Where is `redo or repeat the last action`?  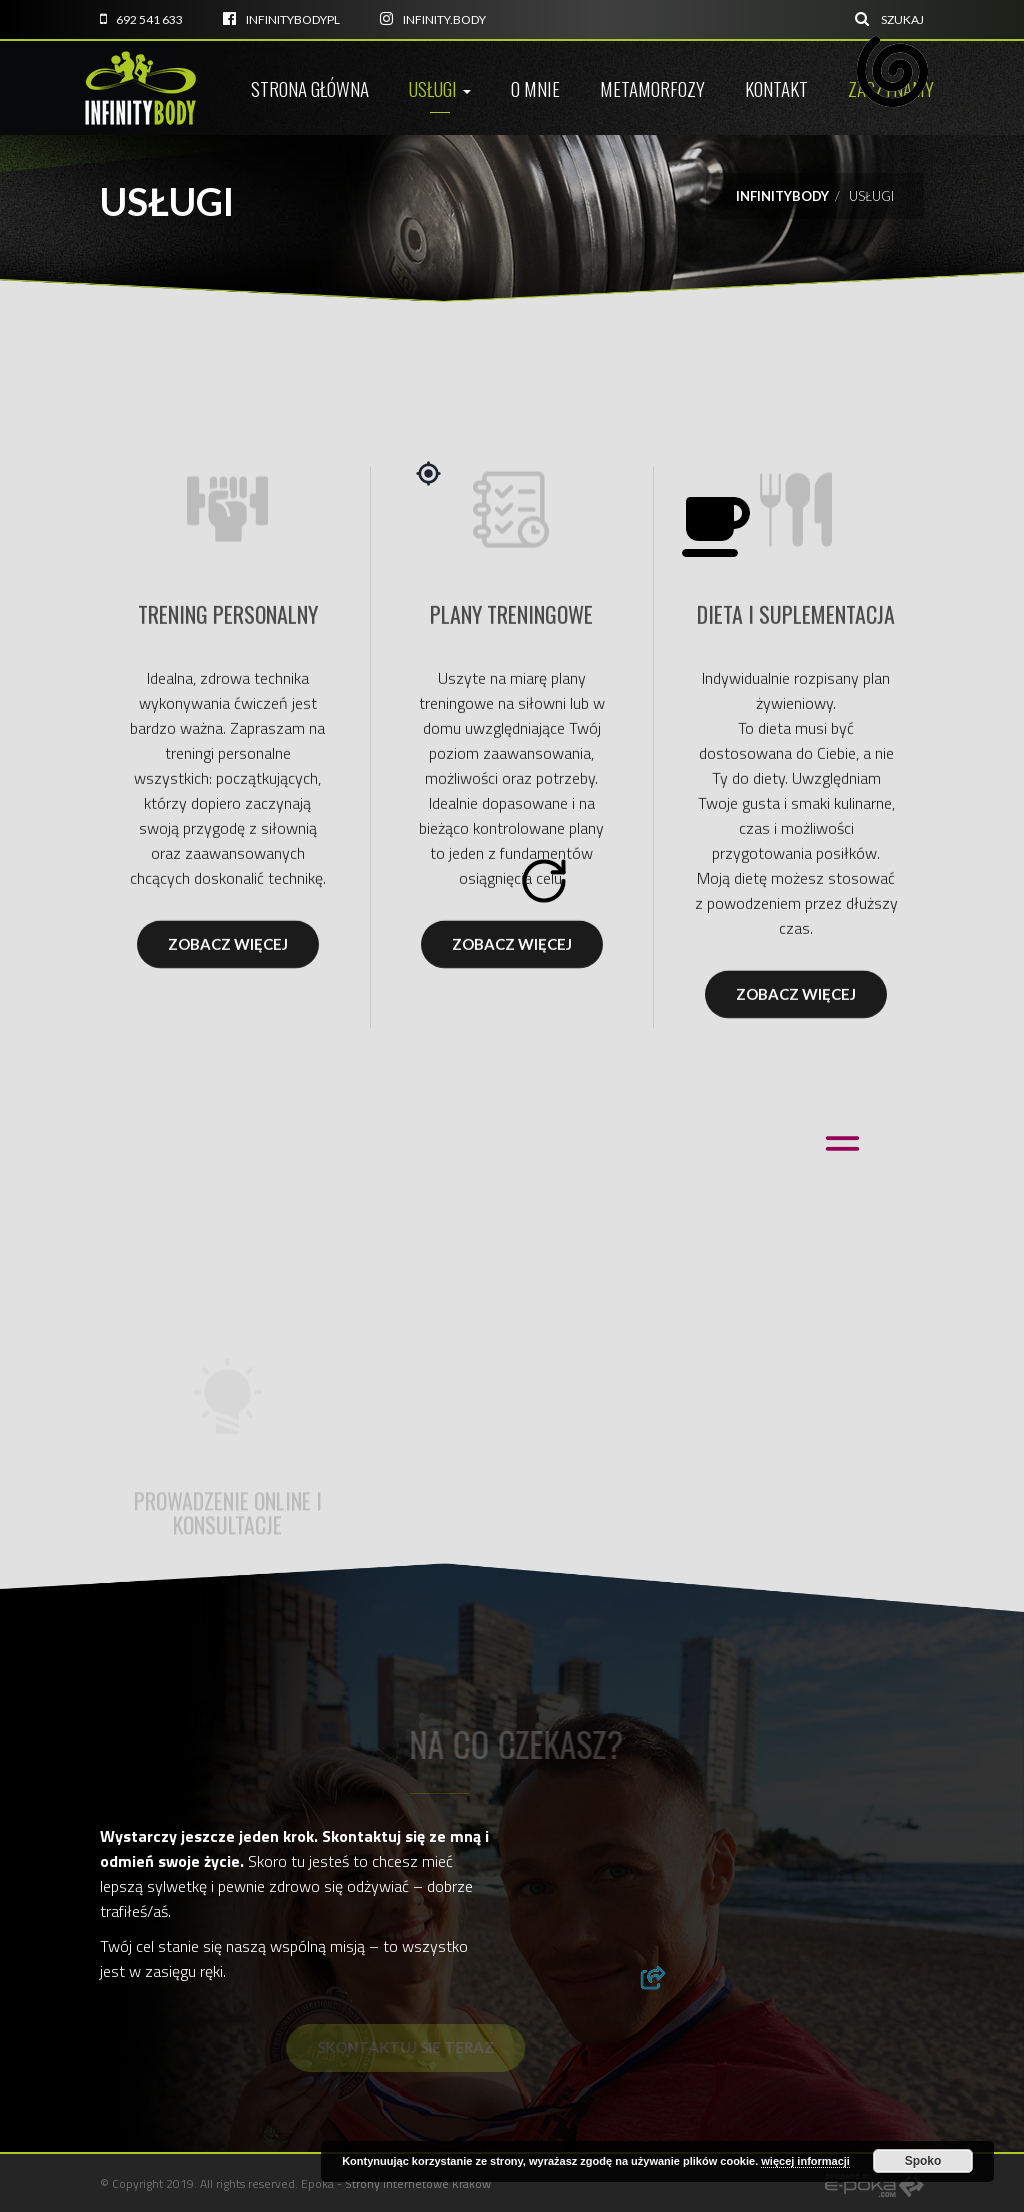 redo or repeat the last action is located at coordinates (544, 881).